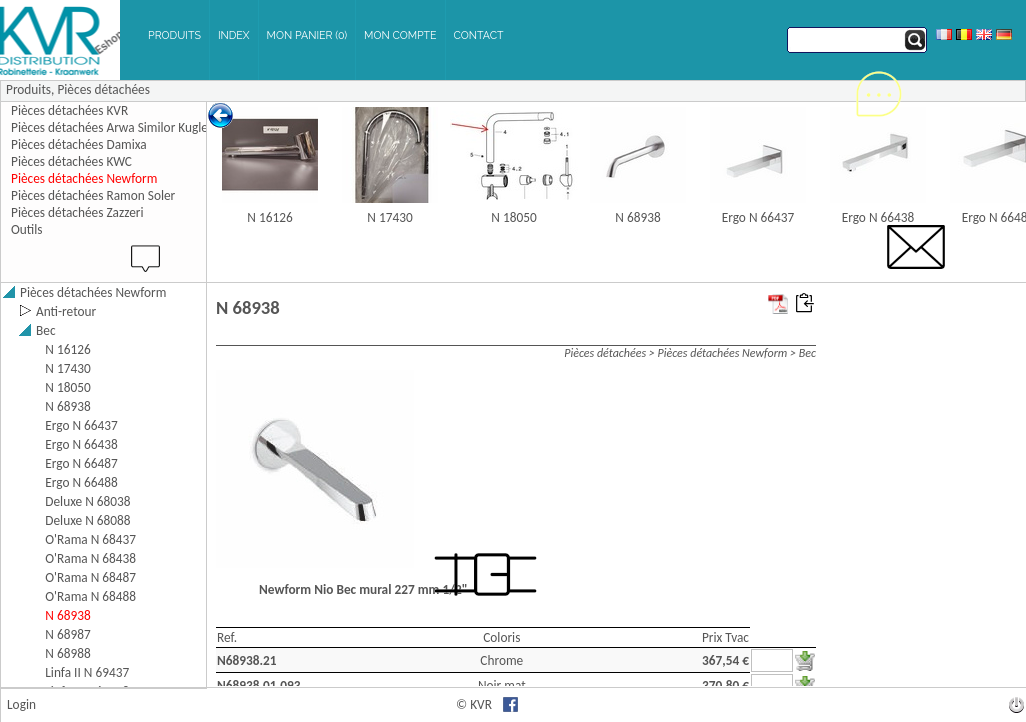 The image size is (1026, 722). What do you see at coordinates (145, 257) in the screenshot?
I see `open chat or messaging` at bounding box center [145, 257].